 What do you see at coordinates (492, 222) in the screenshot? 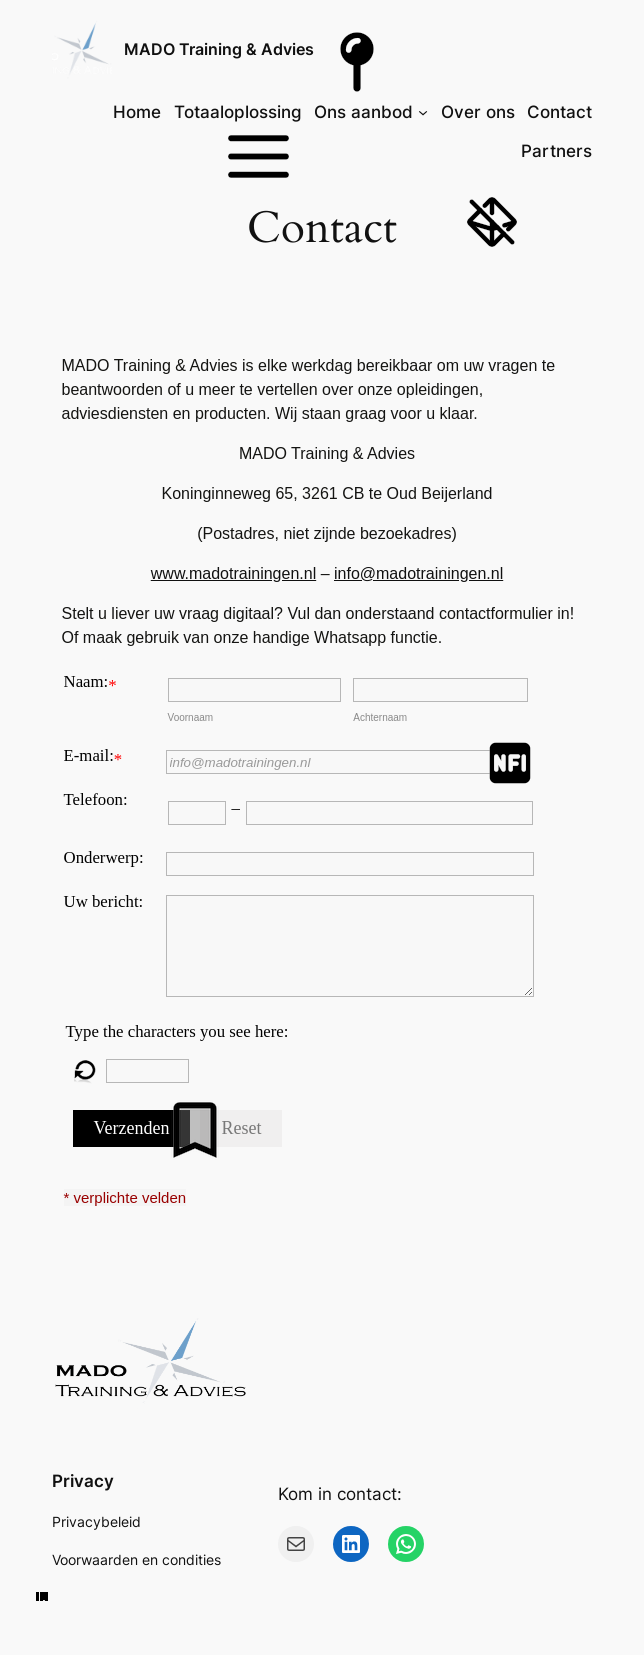
I see `disable 3D object view` at bounding box center [492, 222].